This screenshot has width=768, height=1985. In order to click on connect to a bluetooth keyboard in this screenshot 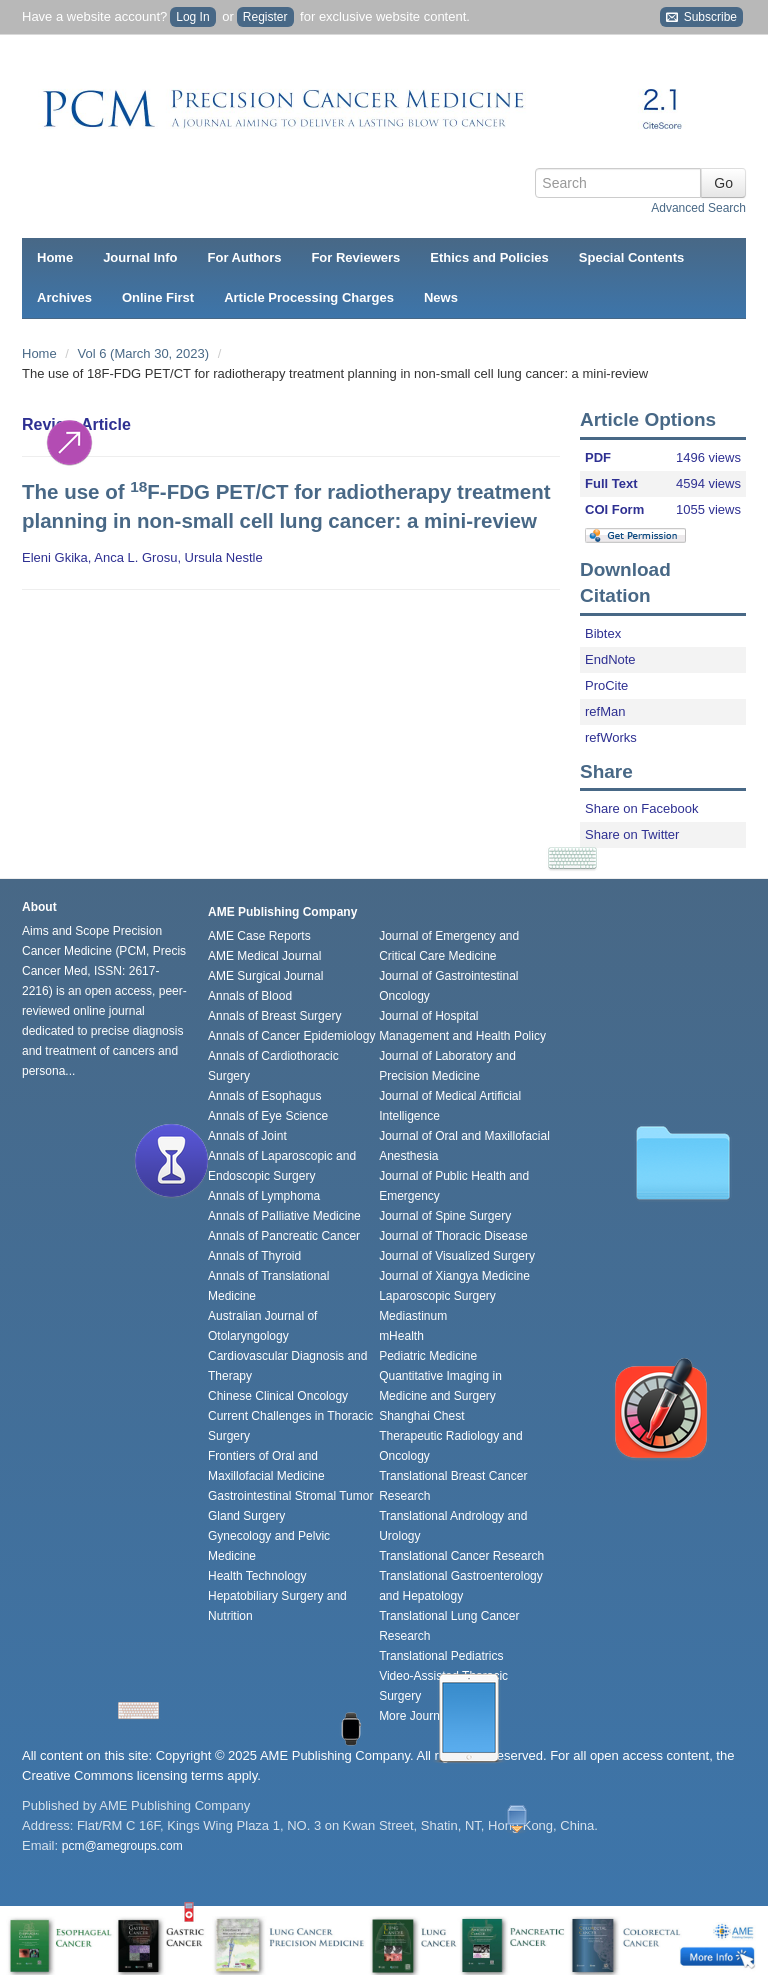, I will do `click(138, 1710)`.